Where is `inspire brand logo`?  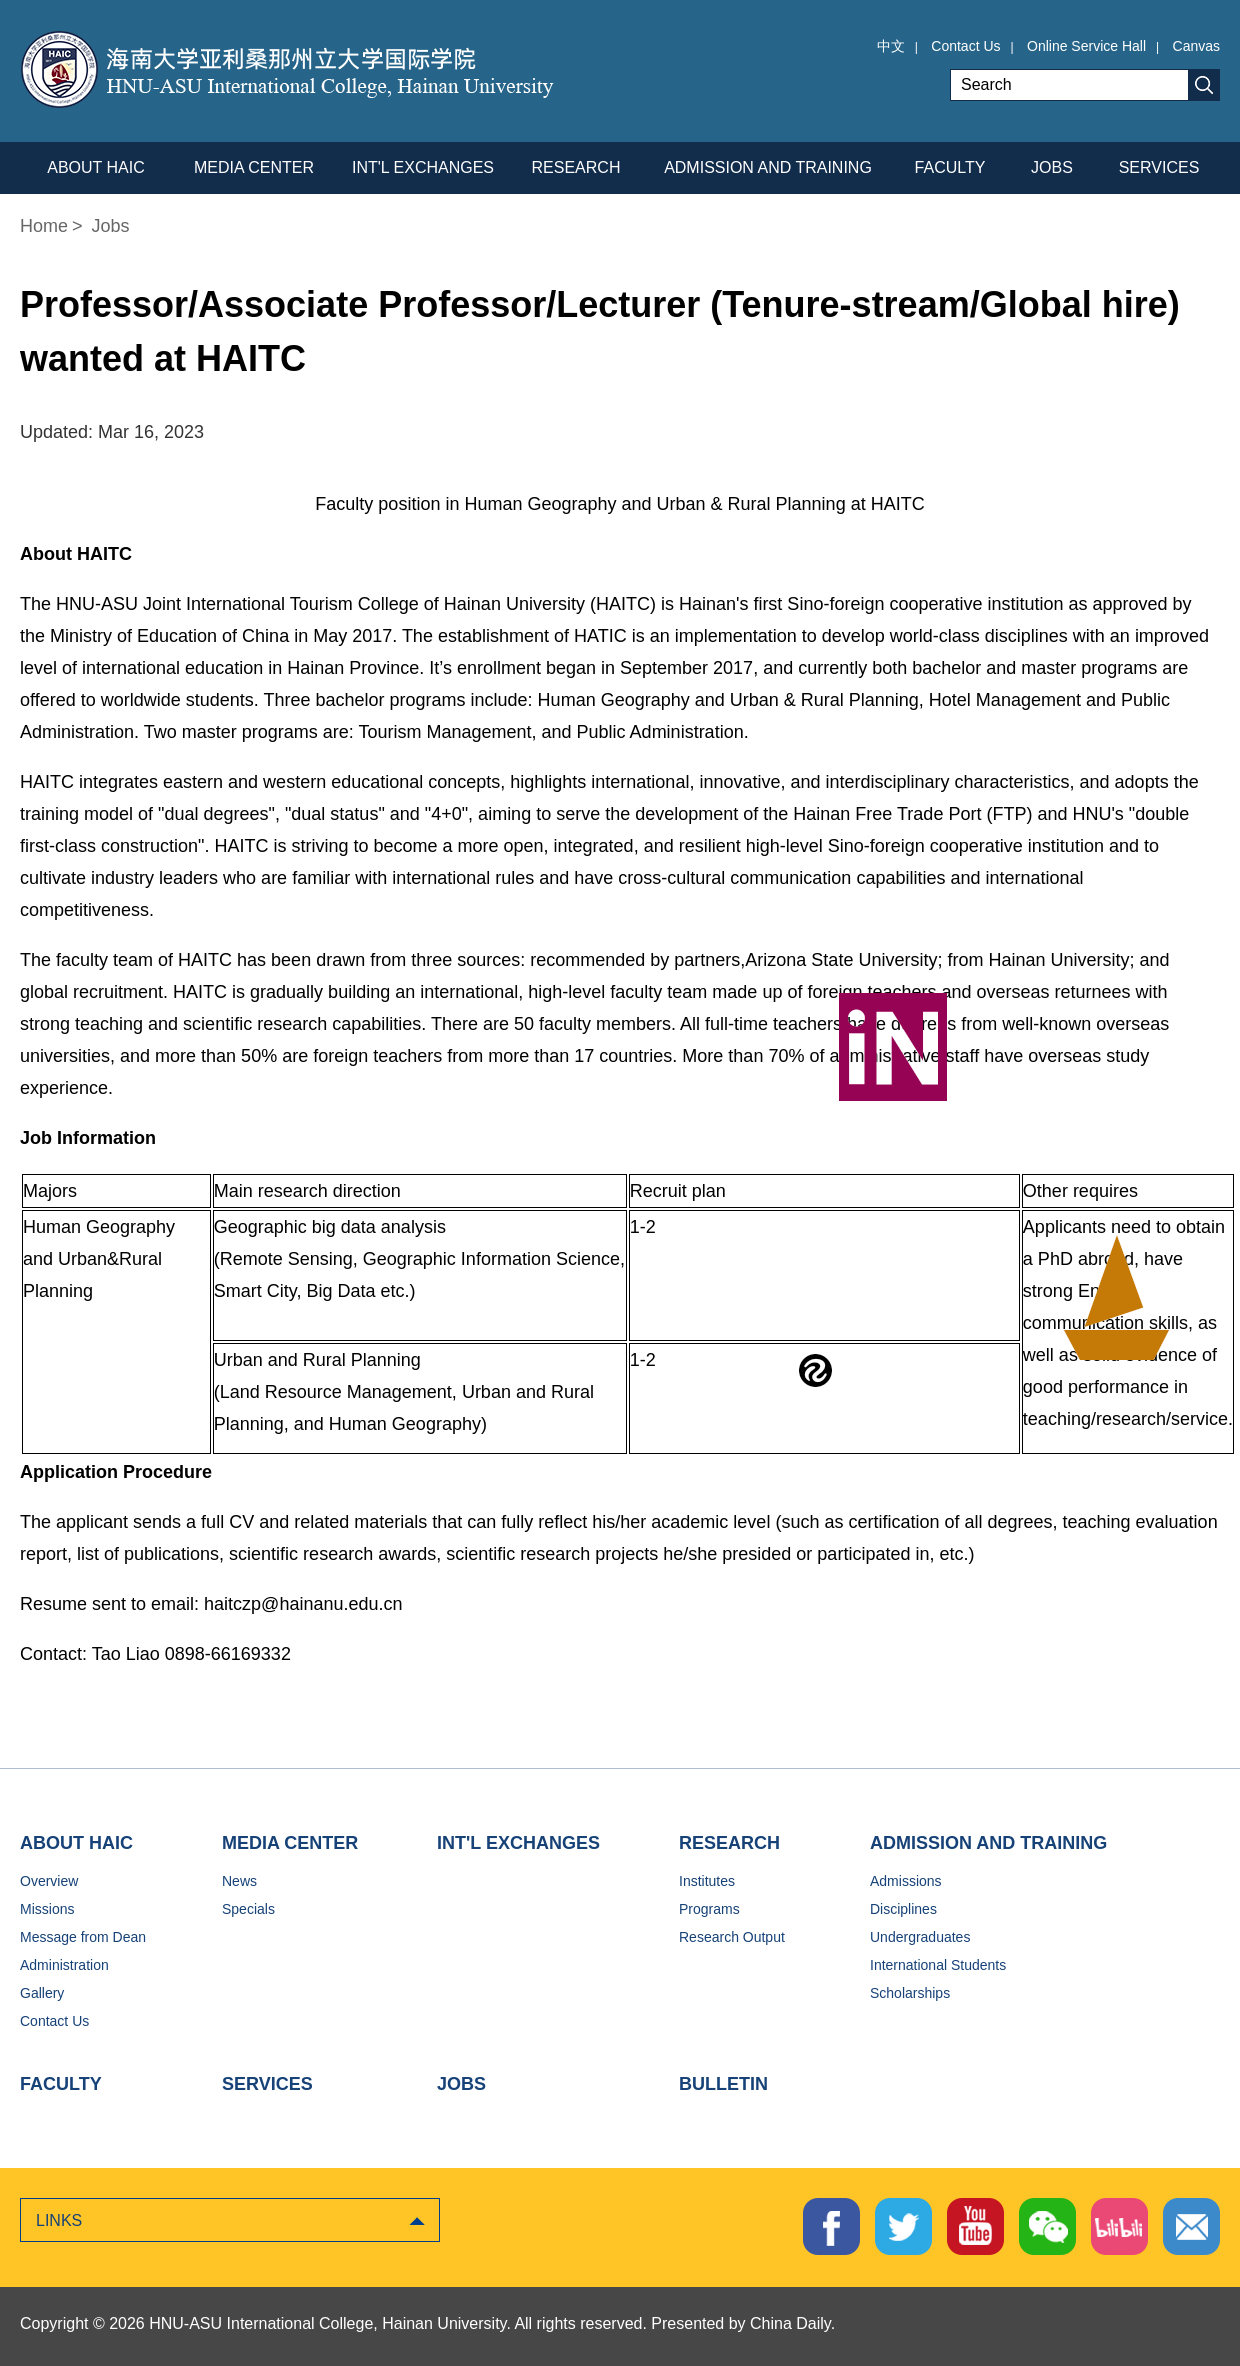
inspire brand logo is located at coordinates (893, 1047).